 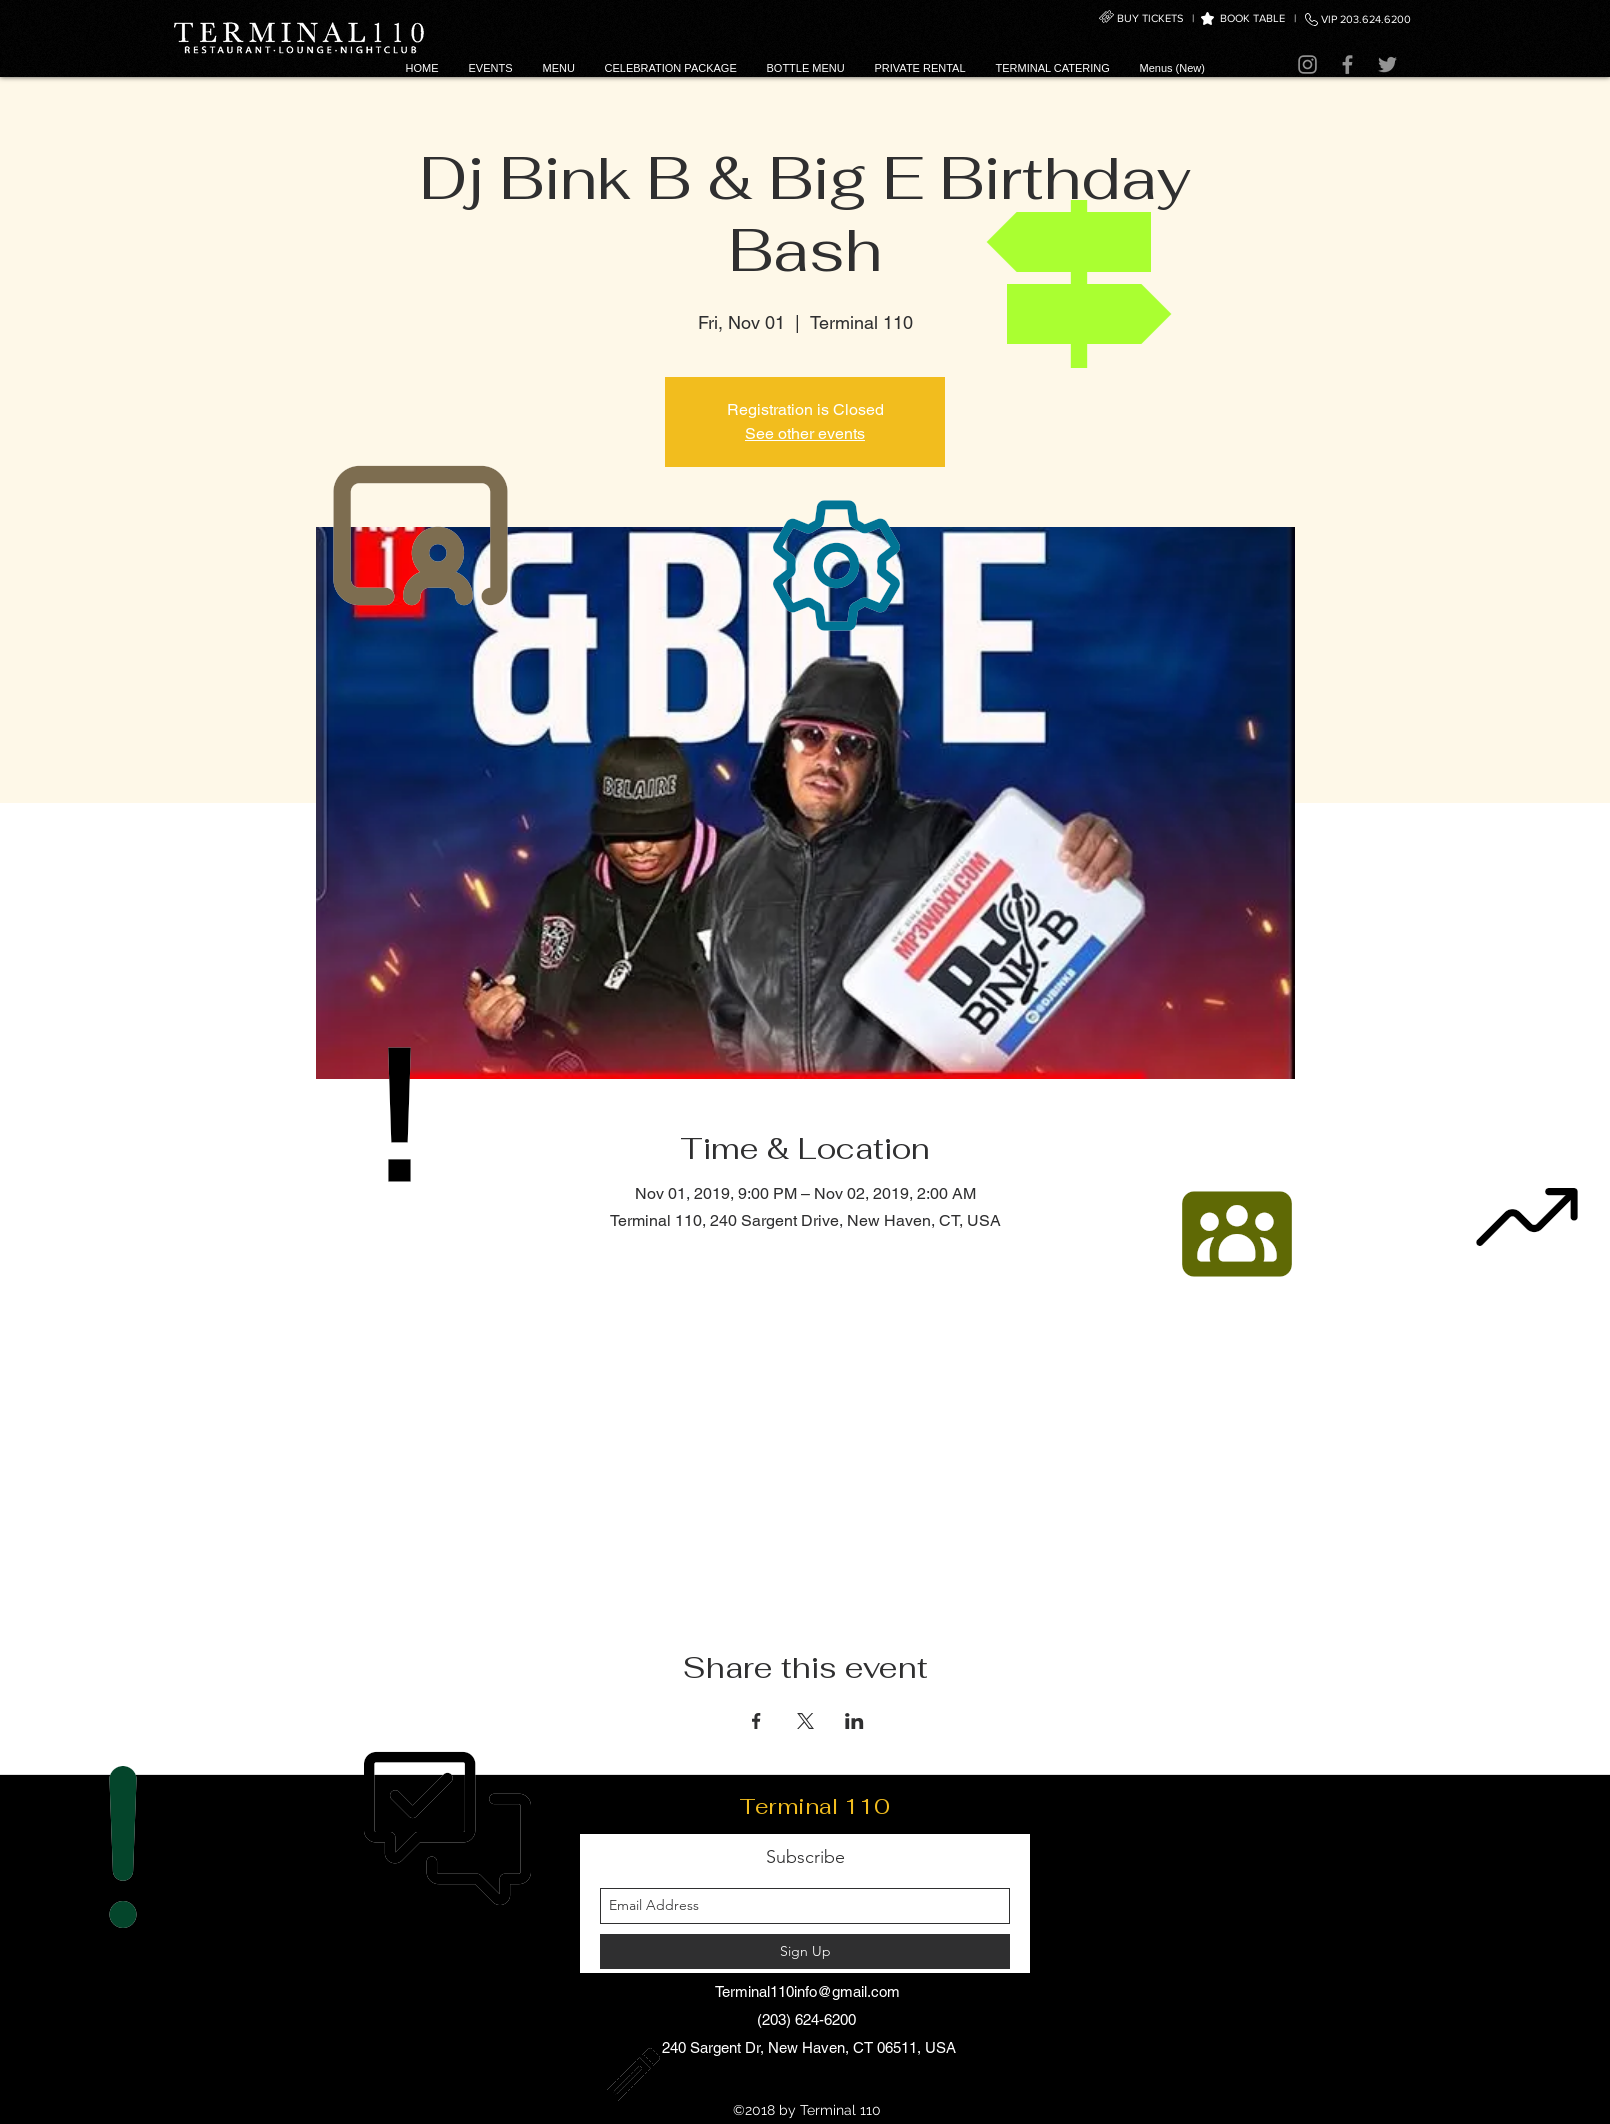 What do you see at coordinates (633, 2074) in the screenshot?
I see `create or compose new content` at bounding box center [633, 2074].